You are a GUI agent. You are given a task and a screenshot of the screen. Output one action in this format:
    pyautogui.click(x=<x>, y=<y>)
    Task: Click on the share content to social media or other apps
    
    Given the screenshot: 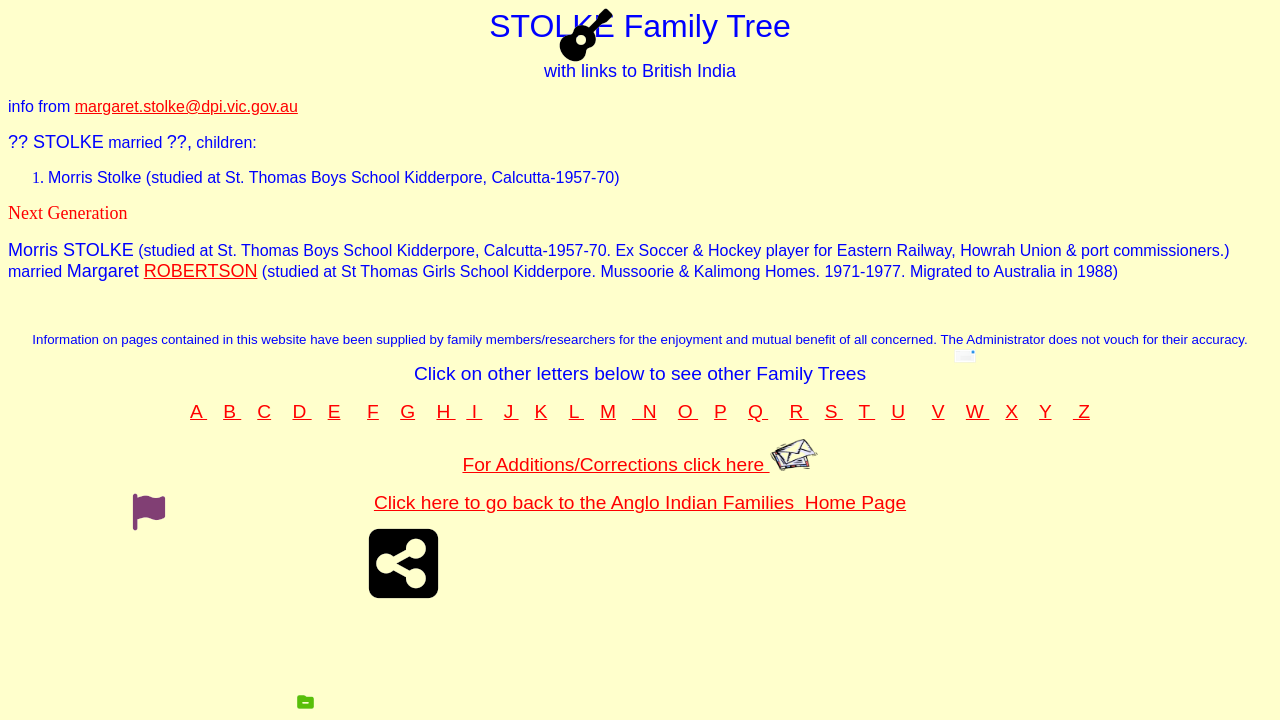 What is the action you would take?
    pyautogui.click(x=403, y=563)
    